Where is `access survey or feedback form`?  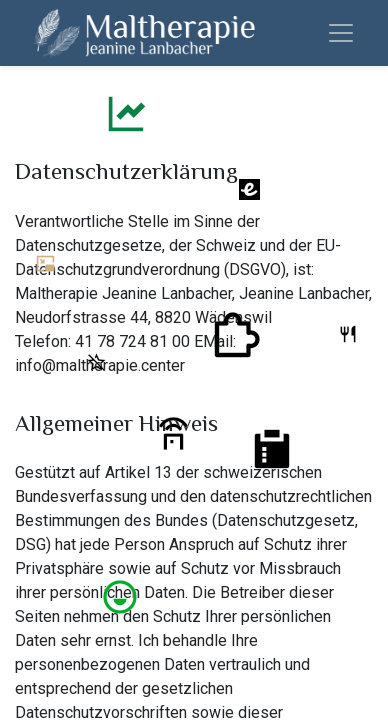 access survey or feedback form is located at coordinates (272, 449).